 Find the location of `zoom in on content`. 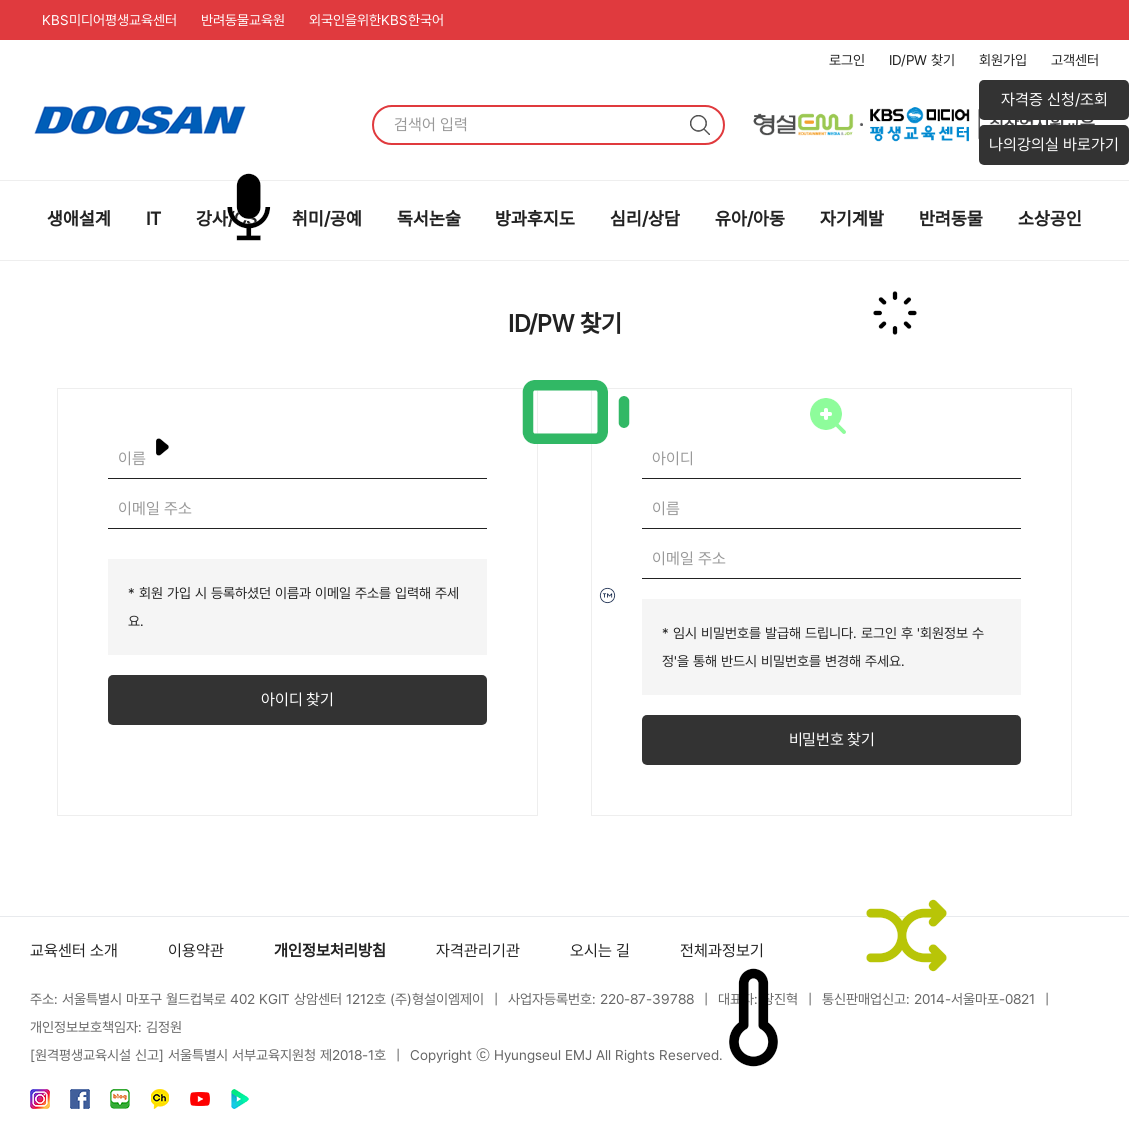

zoom in on content is located at coordinates (828, 416).